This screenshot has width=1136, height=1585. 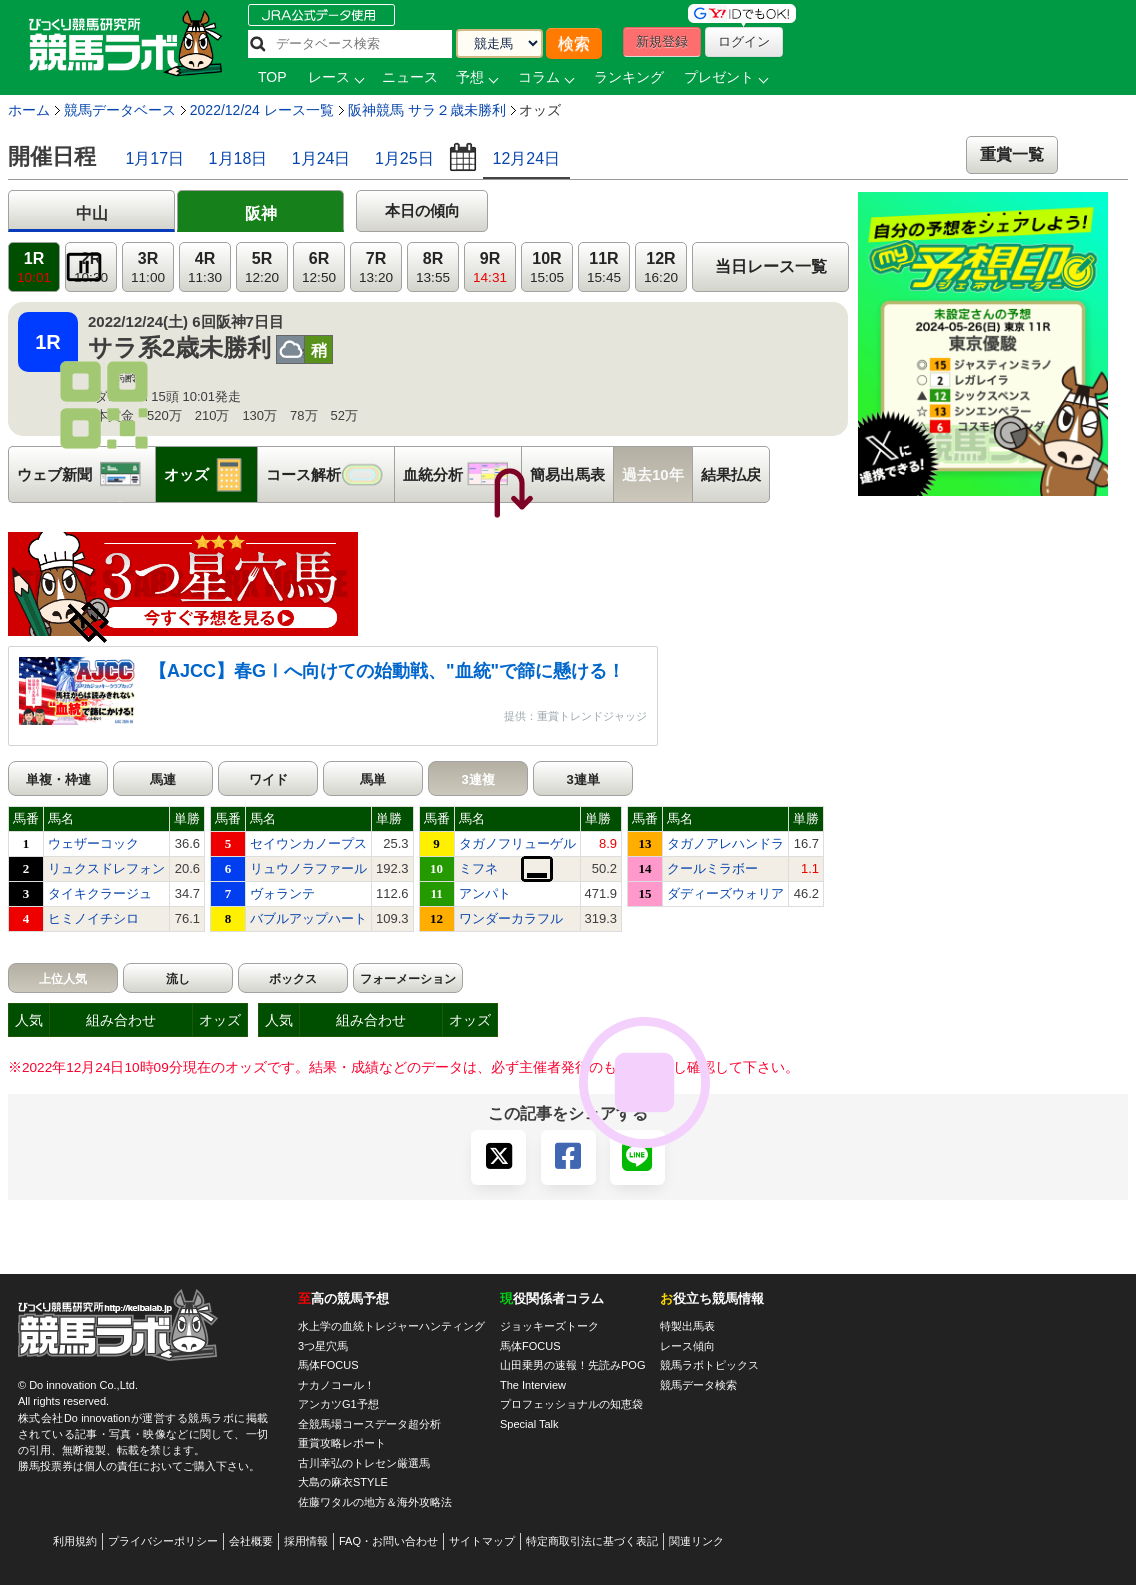 I want to click on stop or halt a current process, so click(x=644, y=1082).